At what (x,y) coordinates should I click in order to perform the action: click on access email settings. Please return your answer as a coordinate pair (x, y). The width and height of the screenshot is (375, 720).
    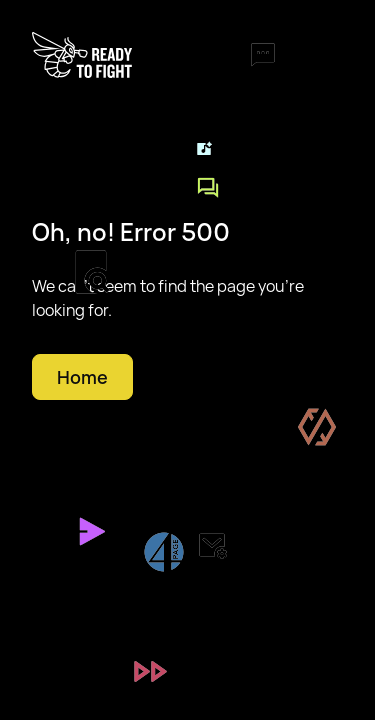
    Looking at the image, I should click on (212, 545).